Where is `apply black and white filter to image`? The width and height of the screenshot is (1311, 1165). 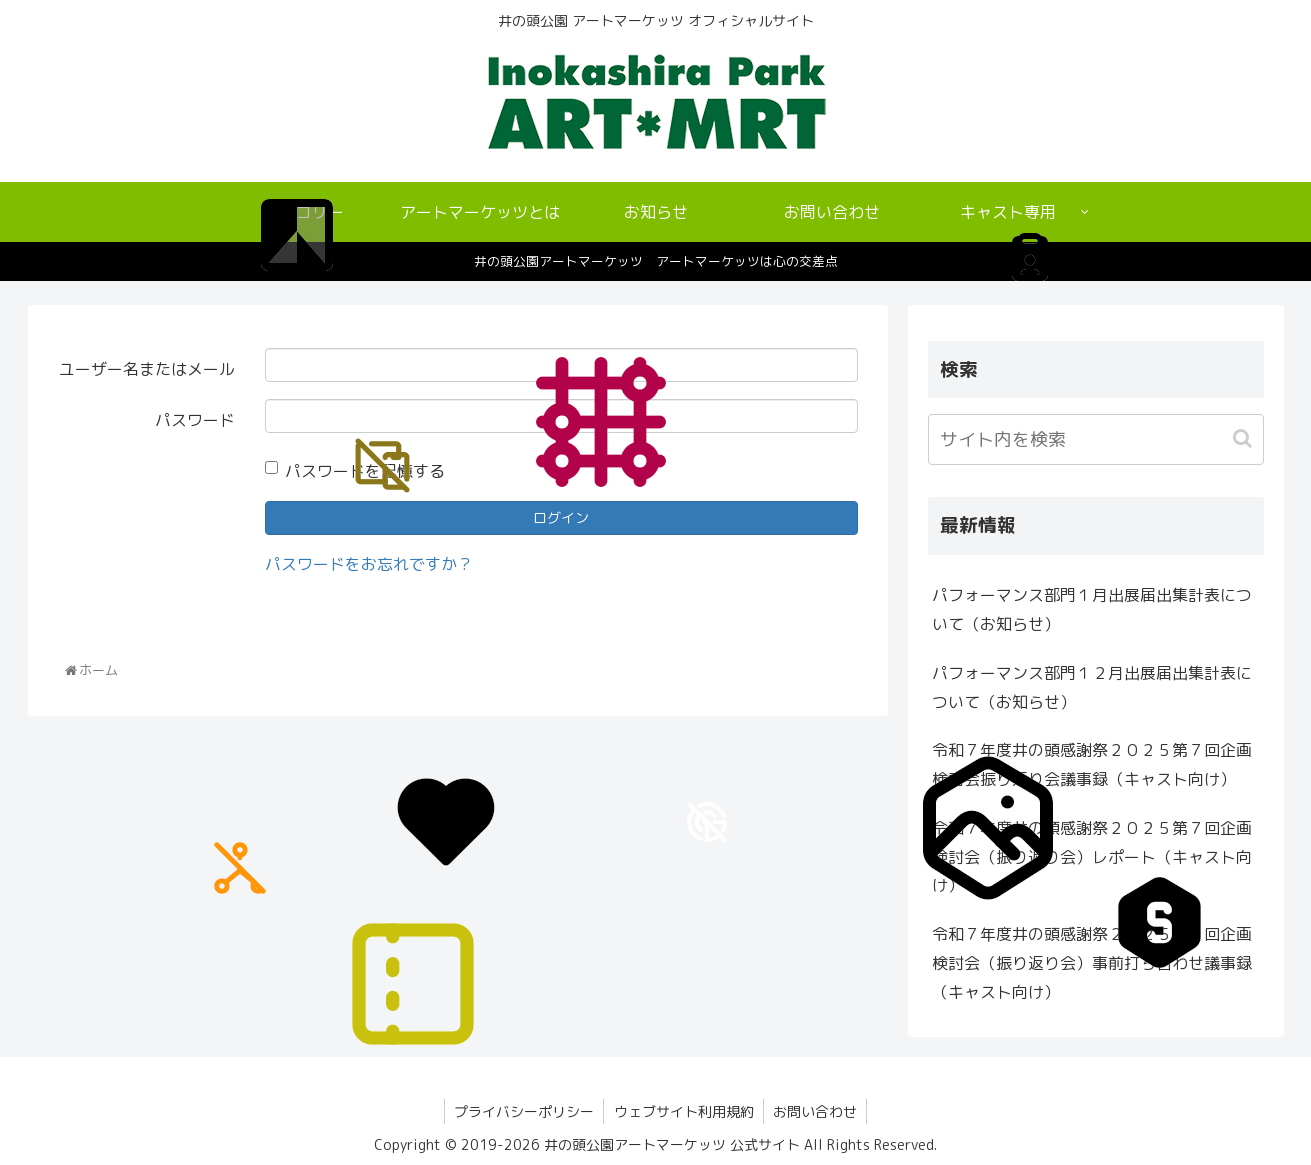 apply black and white filter to image is located at coordinates (297, 235).